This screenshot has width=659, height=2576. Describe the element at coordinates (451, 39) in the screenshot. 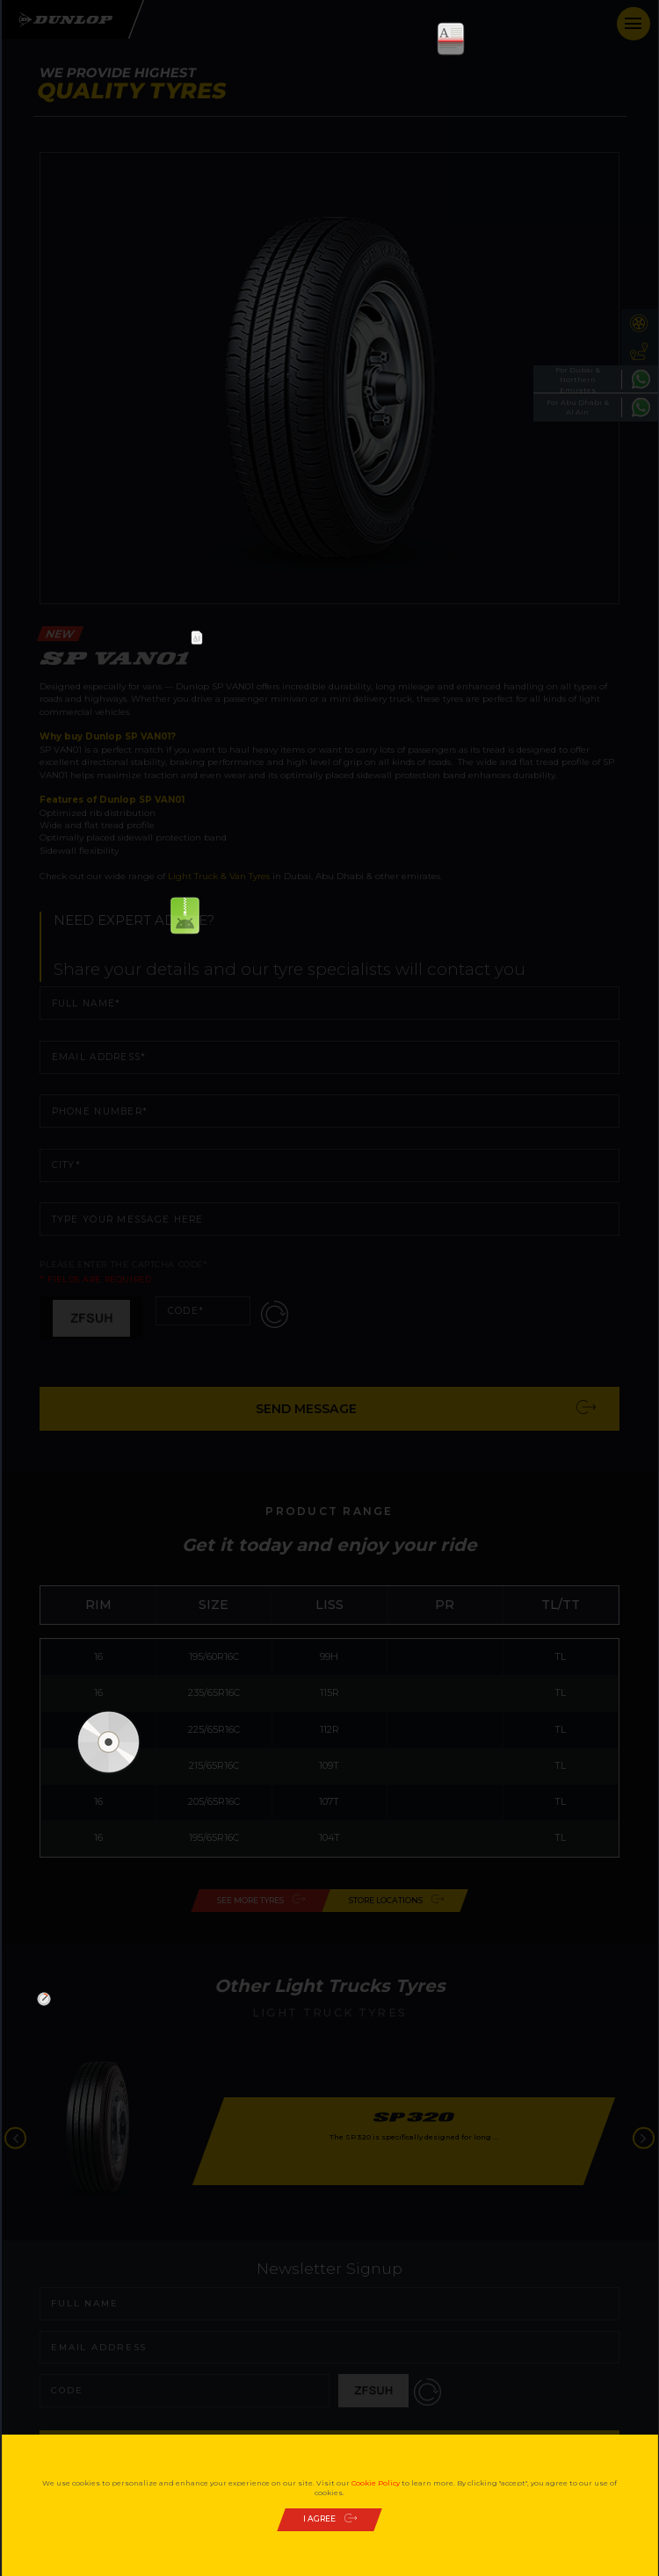

I see `open document scanning application` at that location.